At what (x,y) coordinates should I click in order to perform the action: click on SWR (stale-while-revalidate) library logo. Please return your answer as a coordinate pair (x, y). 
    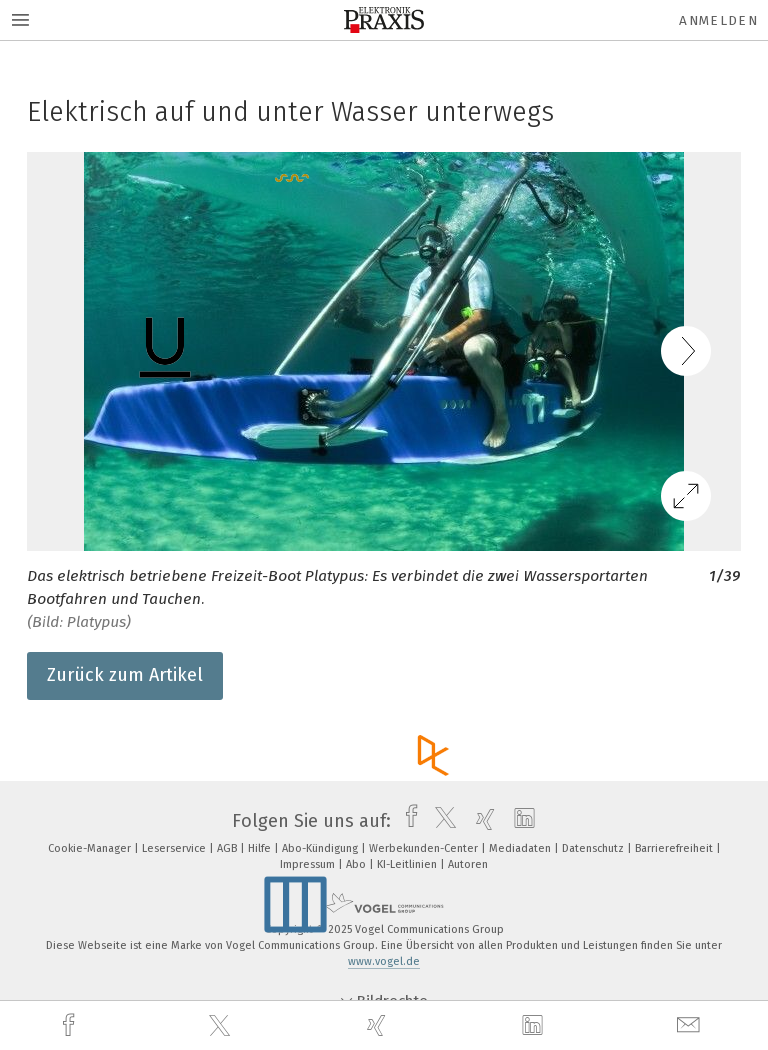
    Looking at the image, I should click on (292, 178).